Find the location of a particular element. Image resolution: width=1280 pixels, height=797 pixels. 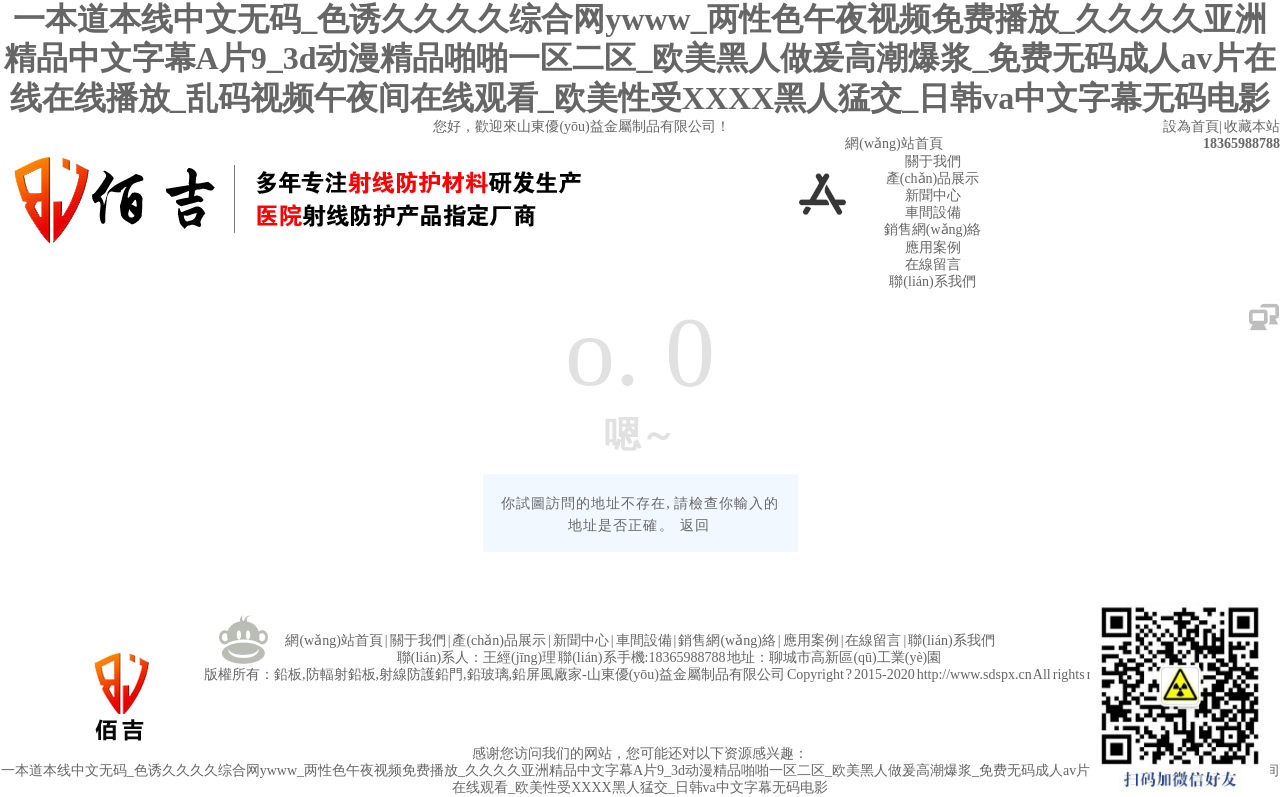

insert monkey face emoji is located at coordinates (243, 639).